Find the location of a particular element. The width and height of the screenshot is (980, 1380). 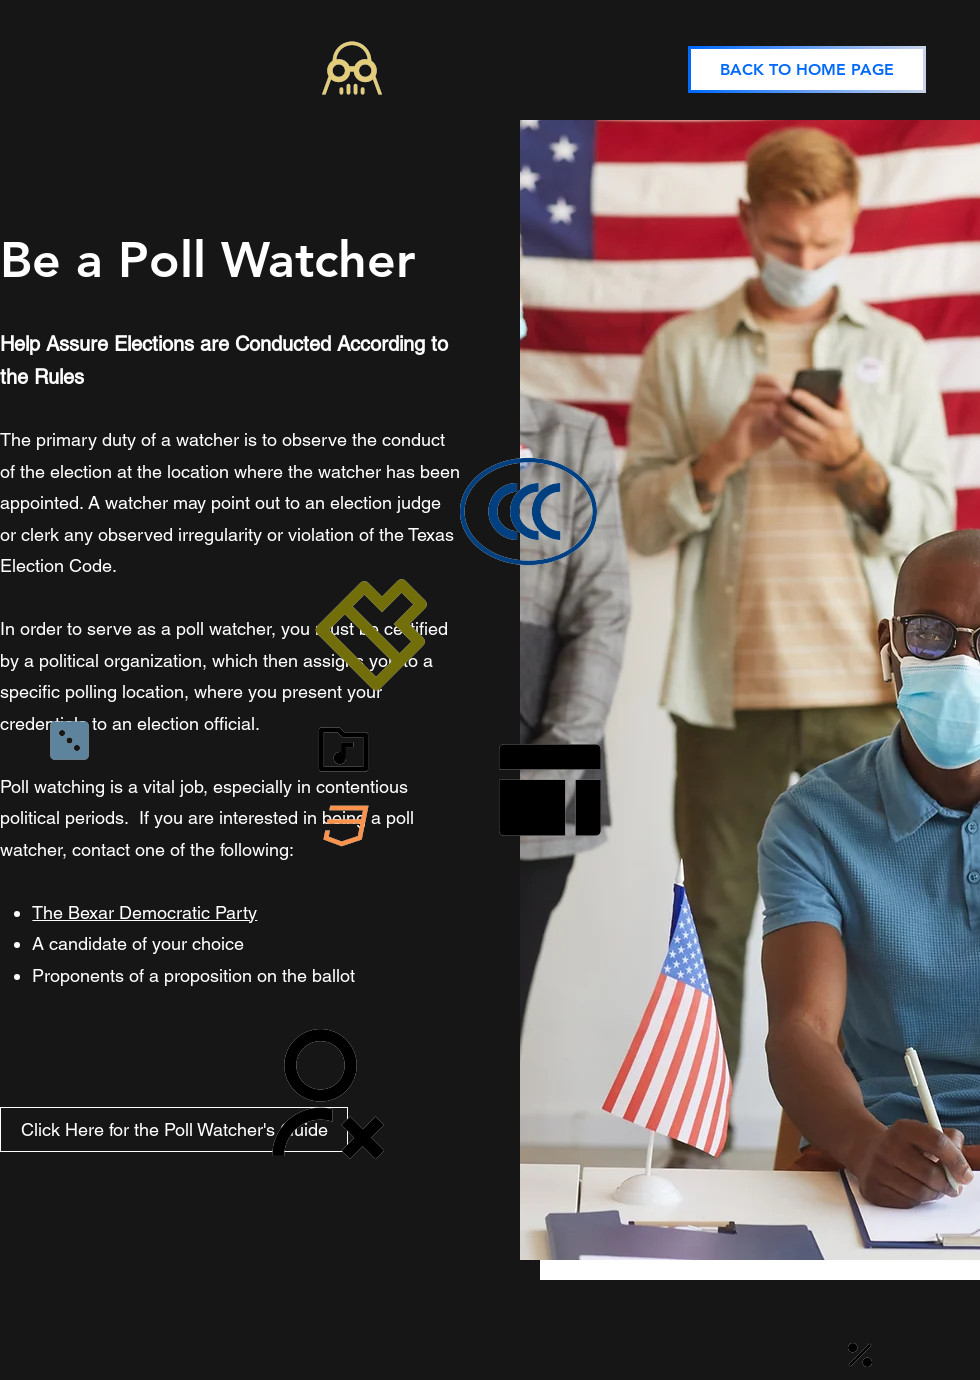

roll dice or generate random result is located at coordinates (69, 740).